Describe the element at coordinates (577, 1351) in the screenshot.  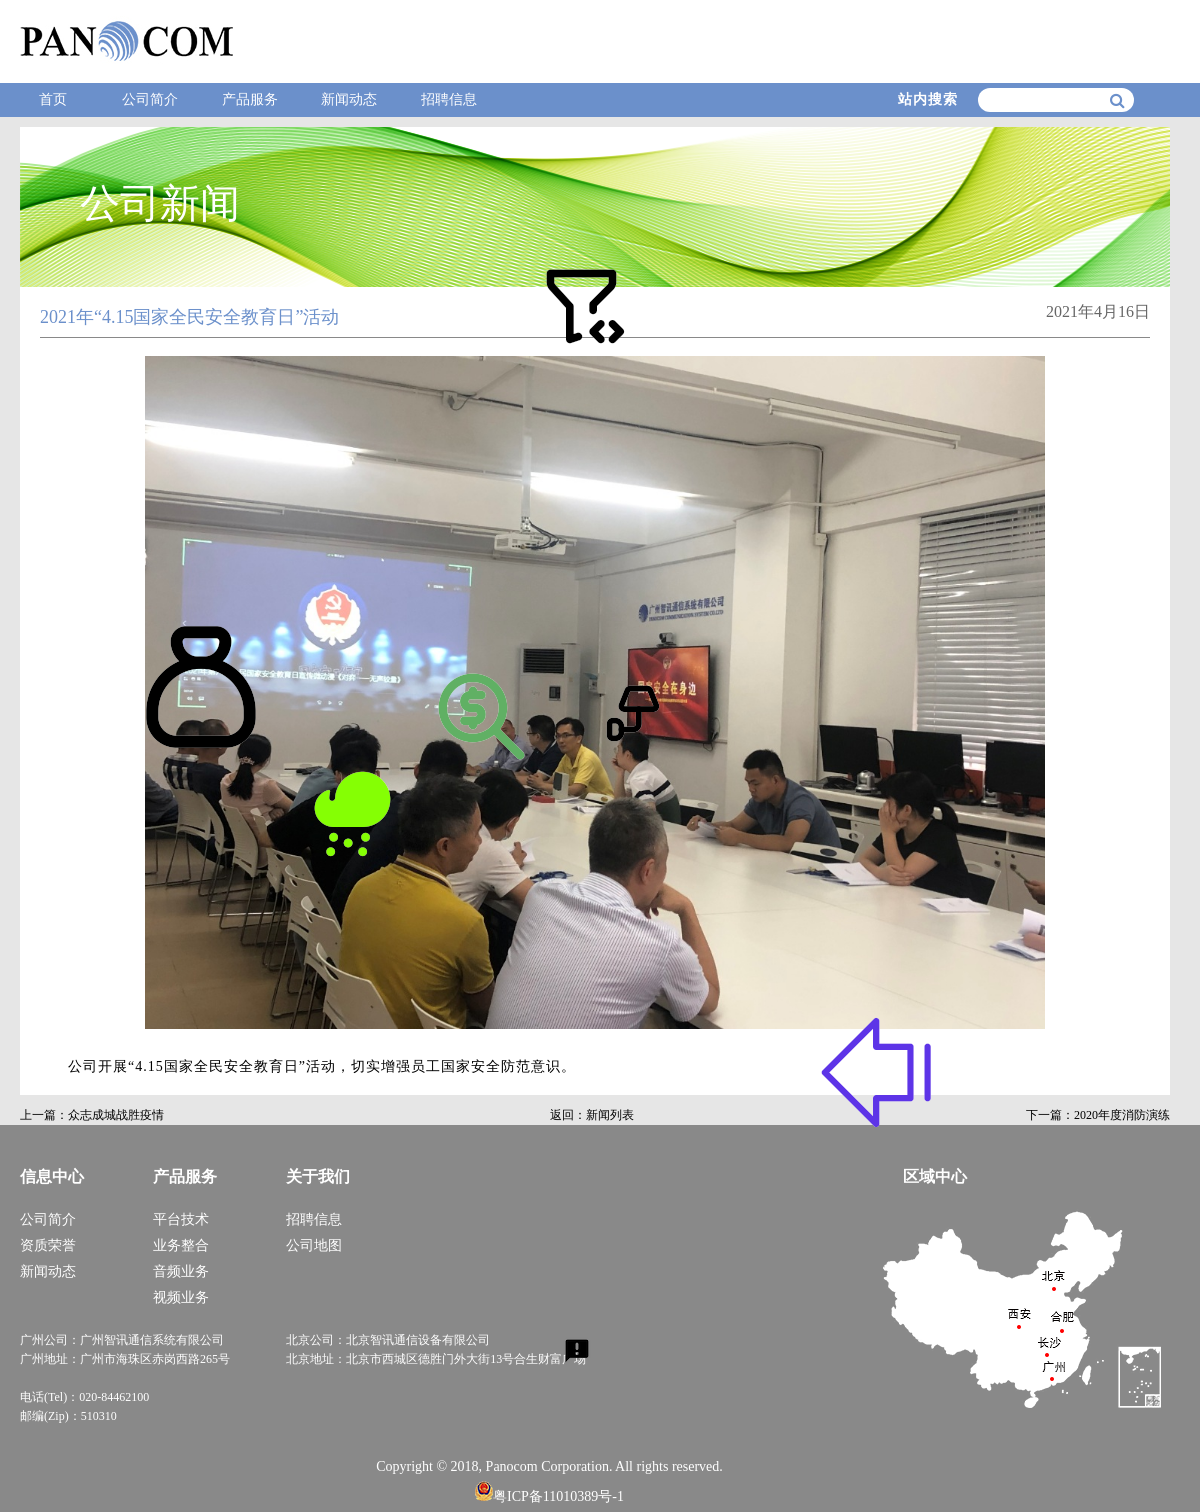
I see `view announcements or alerts` at that location.